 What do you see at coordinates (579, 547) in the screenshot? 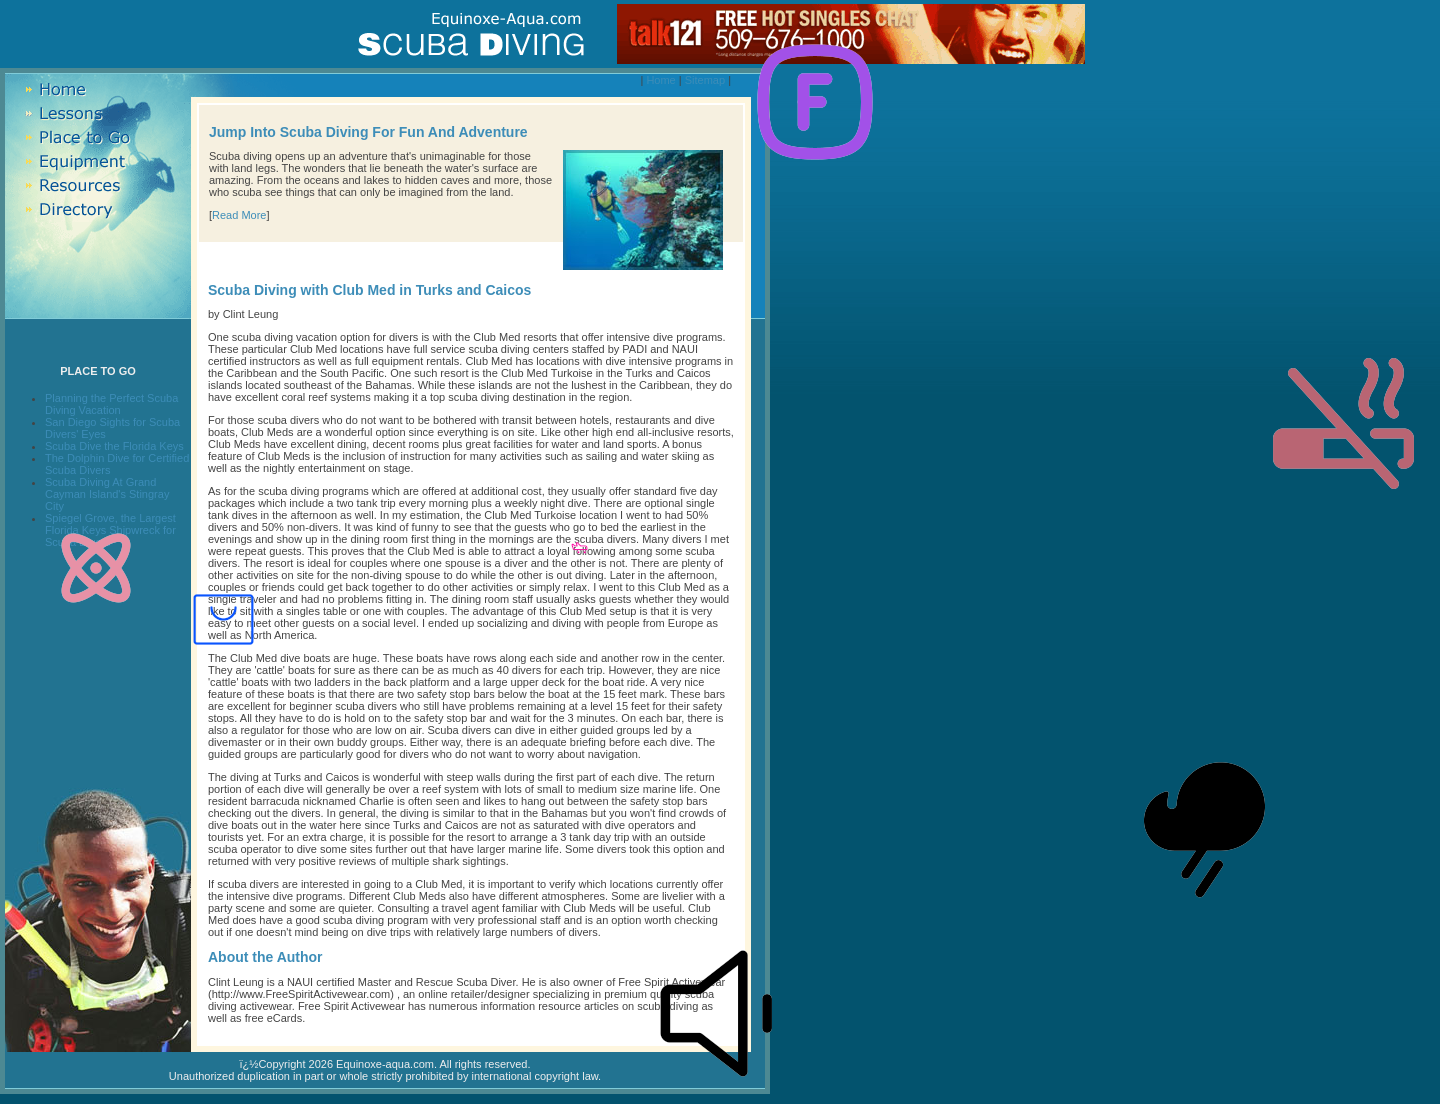
I see `flight has landed or is on the ground` at bounding box center [579, 547].